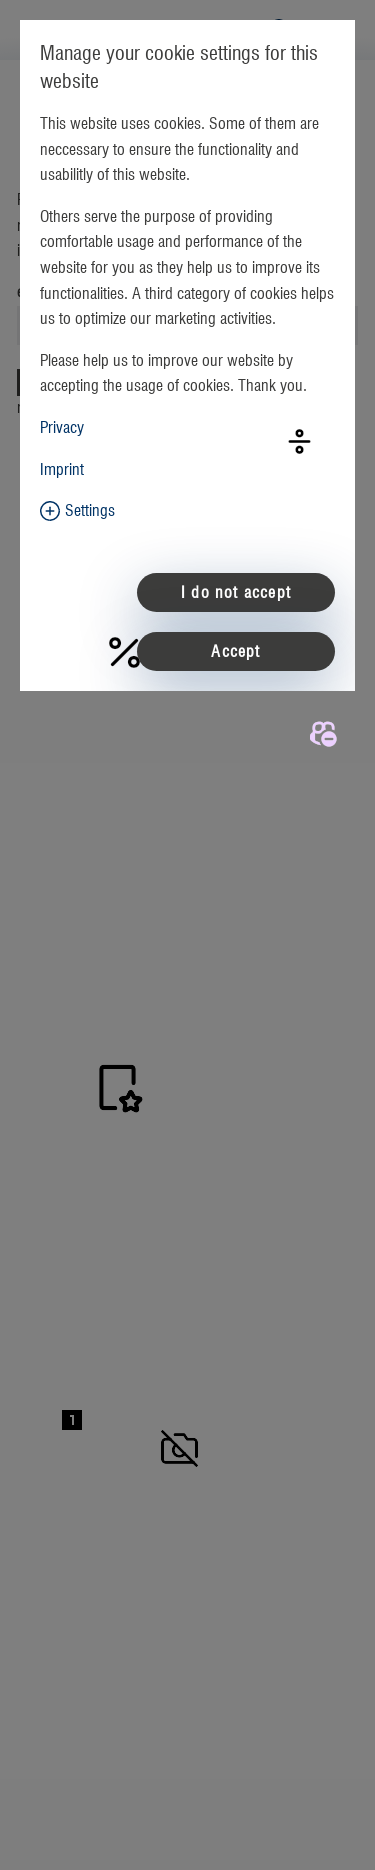 This screenshot has width=375, height=1870. I want to click on select option one or first item, so click(72, 1420).